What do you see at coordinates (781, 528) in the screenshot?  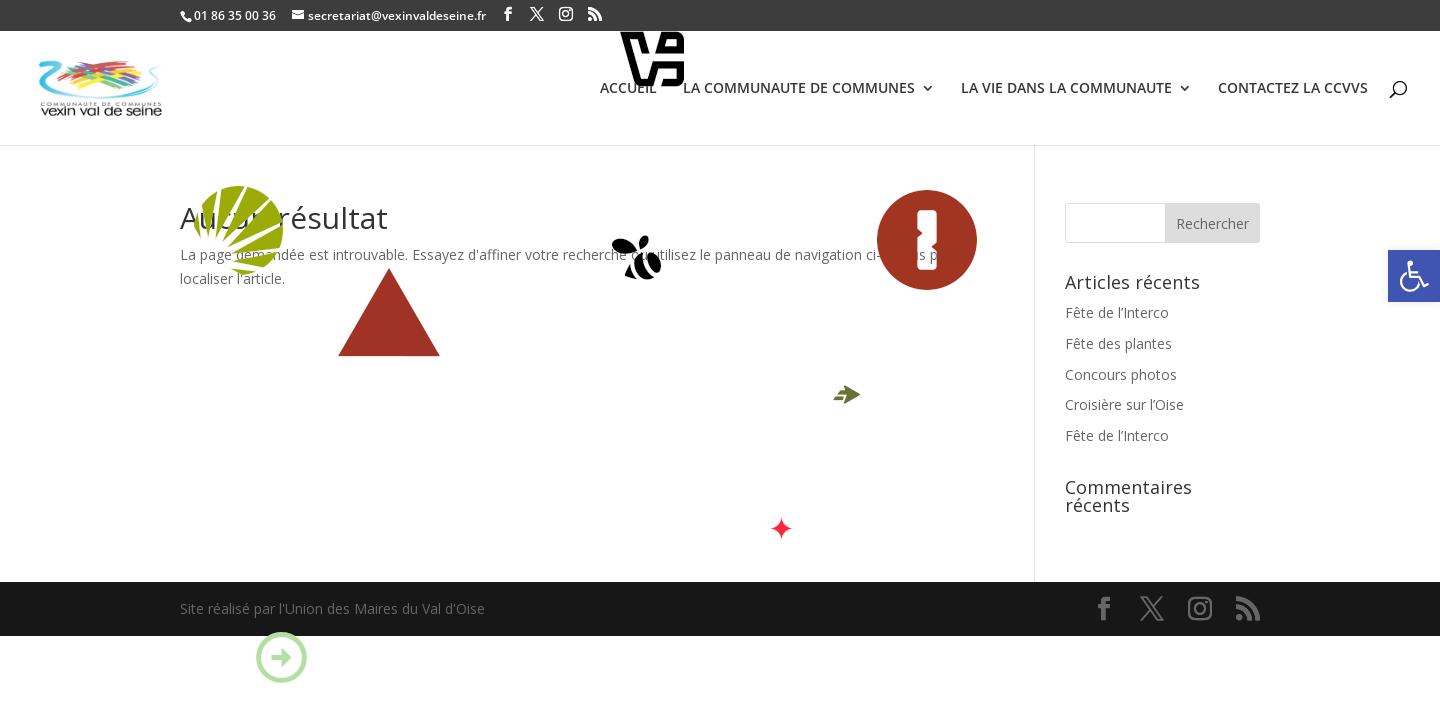 I see `open Google Gemini AI assistant` at bounding box center [781, 528].